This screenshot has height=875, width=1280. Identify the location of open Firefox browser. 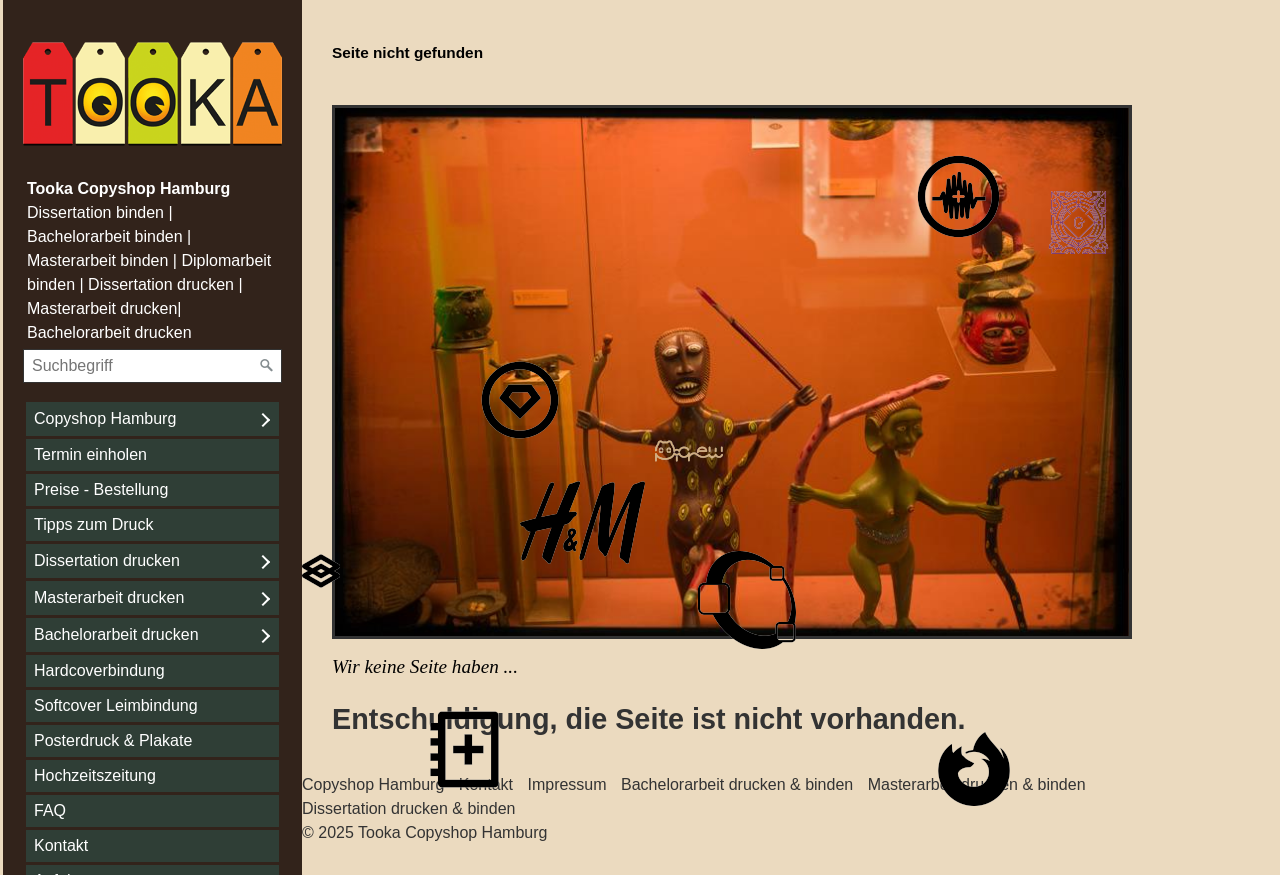
(974, 769).